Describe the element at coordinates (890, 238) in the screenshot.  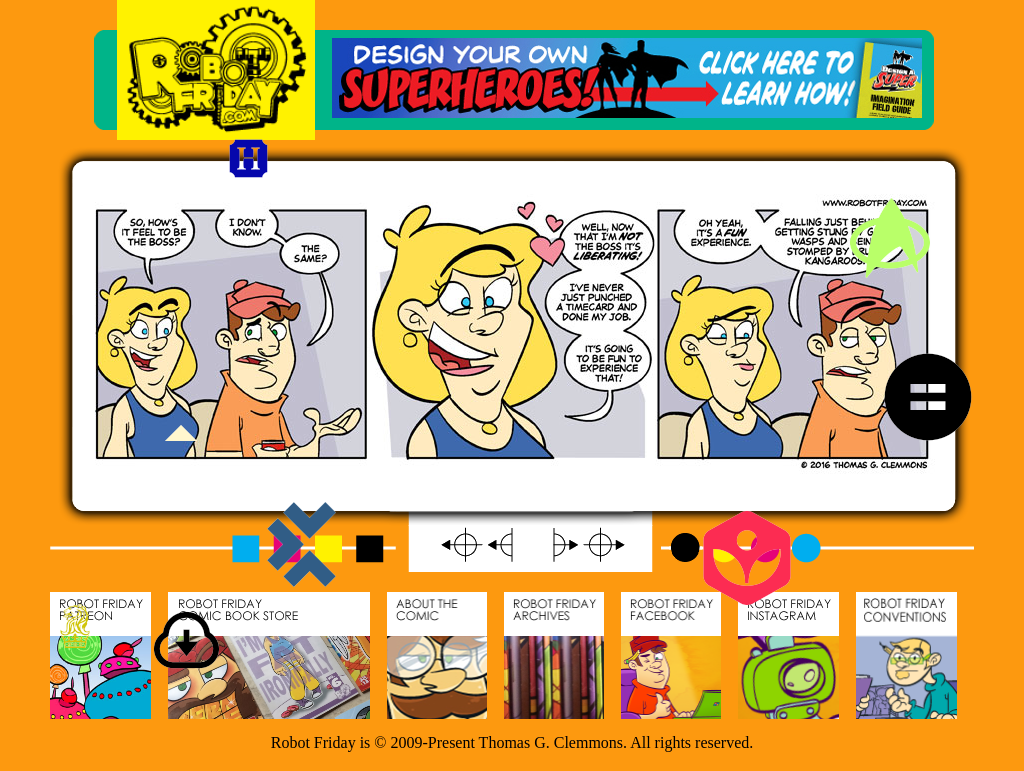
I see `Star Trek franchise logo` at that location.